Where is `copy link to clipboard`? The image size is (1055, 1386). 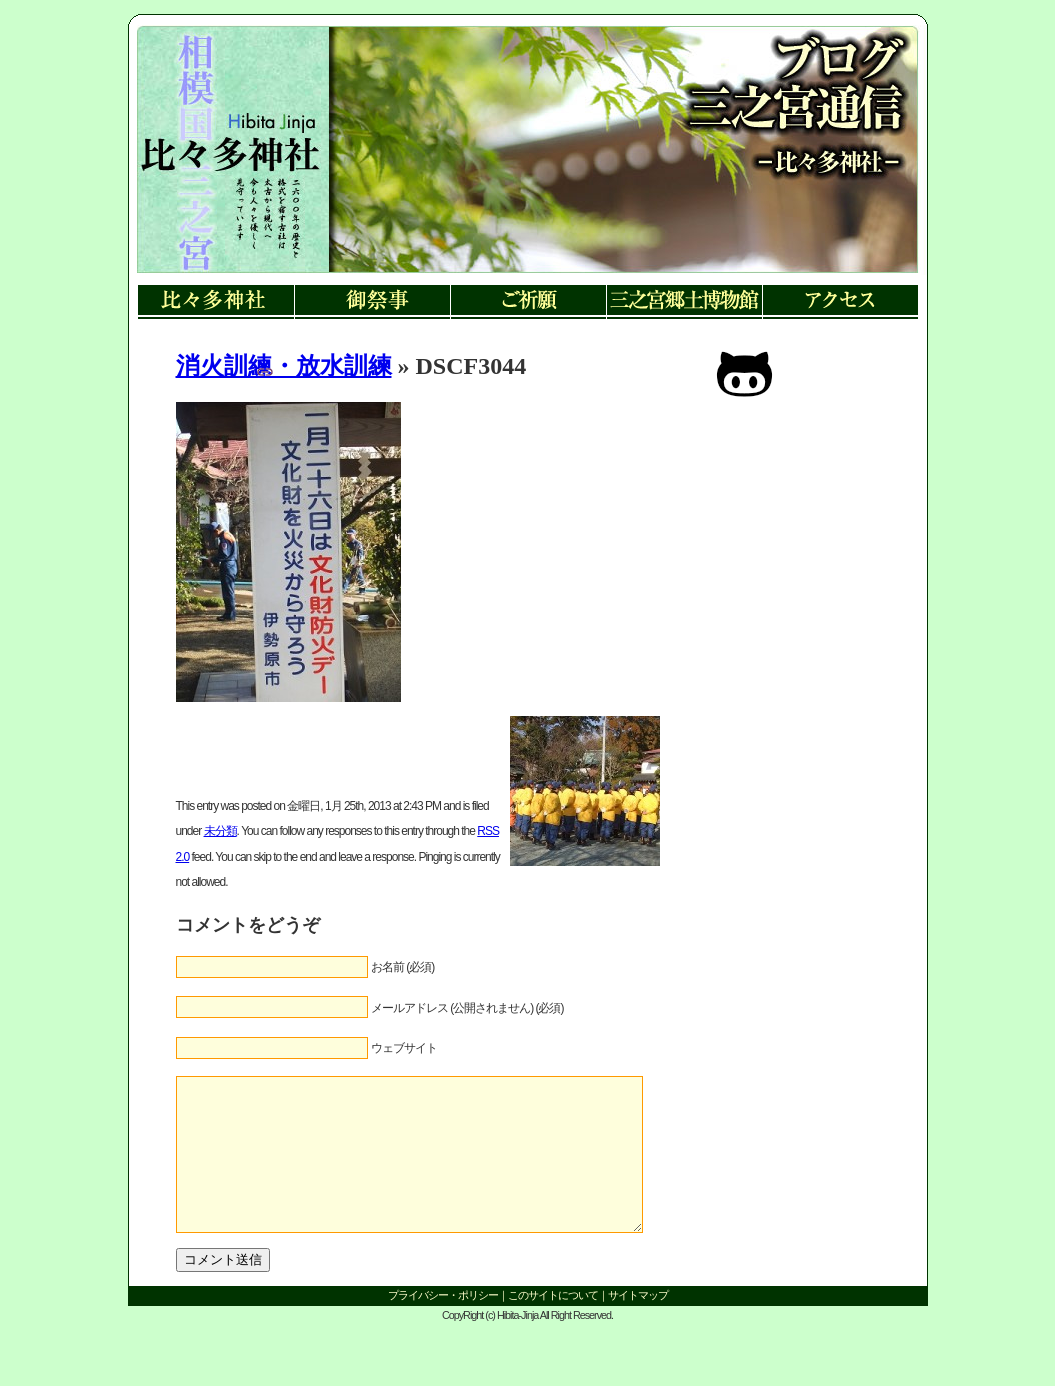
copy link to clipboard is located at coordinates (265, 372).